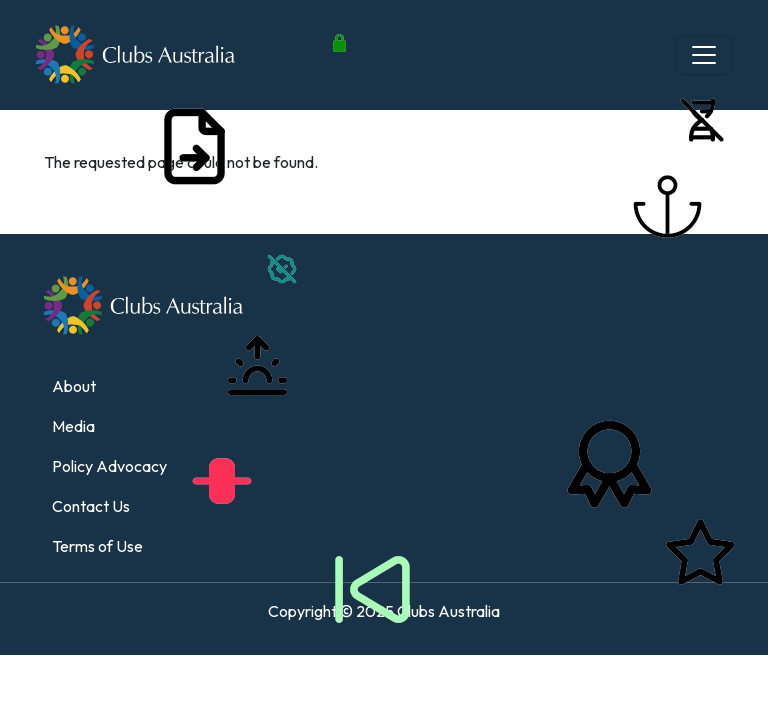  I want to click on skip to previous track, so click(372, 589).